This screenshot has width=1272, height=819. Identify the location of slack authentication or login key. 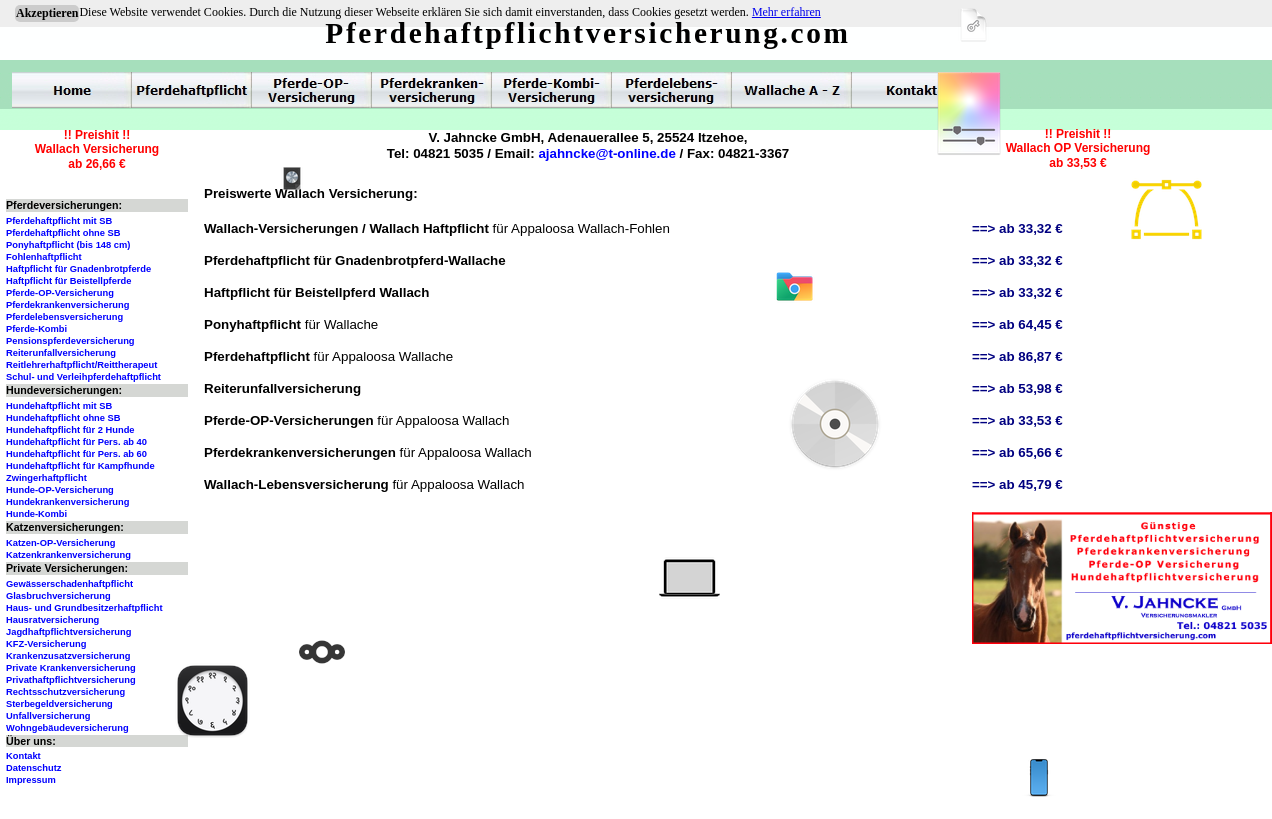
(973, 25).